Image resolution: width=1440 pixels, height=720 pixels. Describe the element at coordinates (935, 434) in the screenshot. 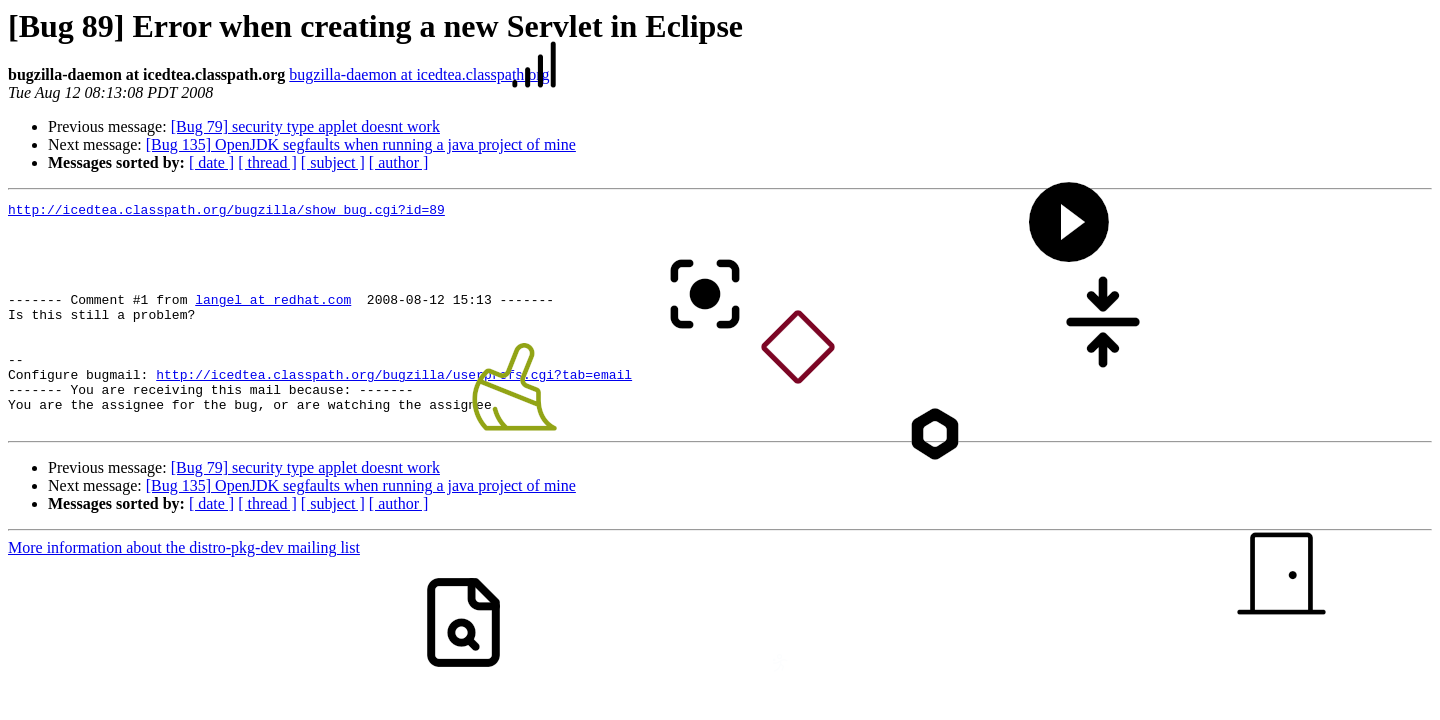

I see `access assembly or build tools` at that location.